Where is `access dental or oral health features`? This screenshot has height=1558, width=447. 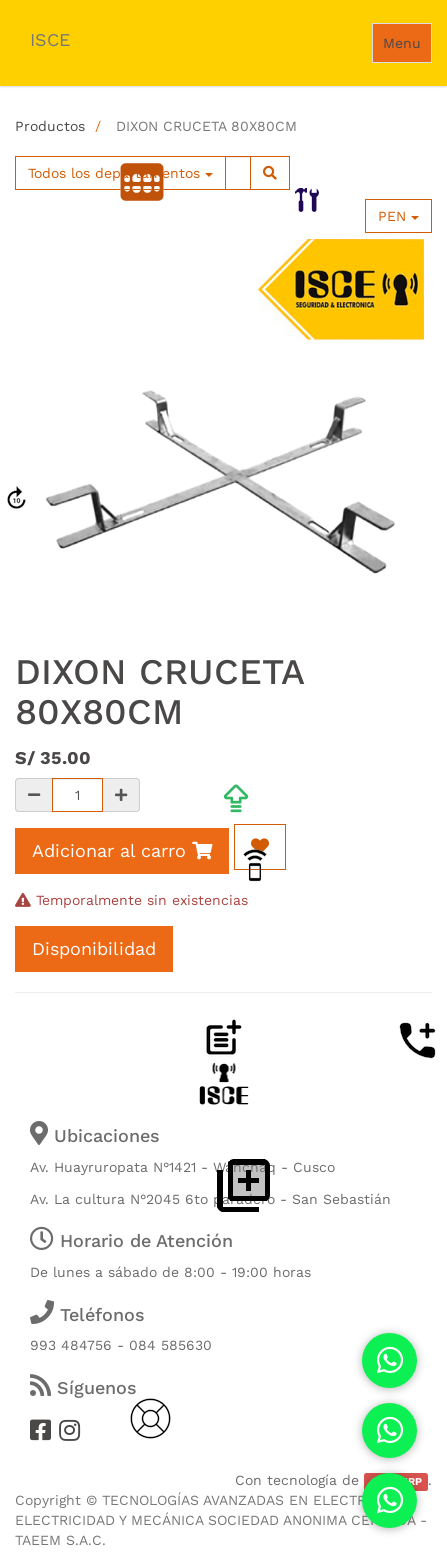 access dental or oral health features is located at coordinates (142, 182).